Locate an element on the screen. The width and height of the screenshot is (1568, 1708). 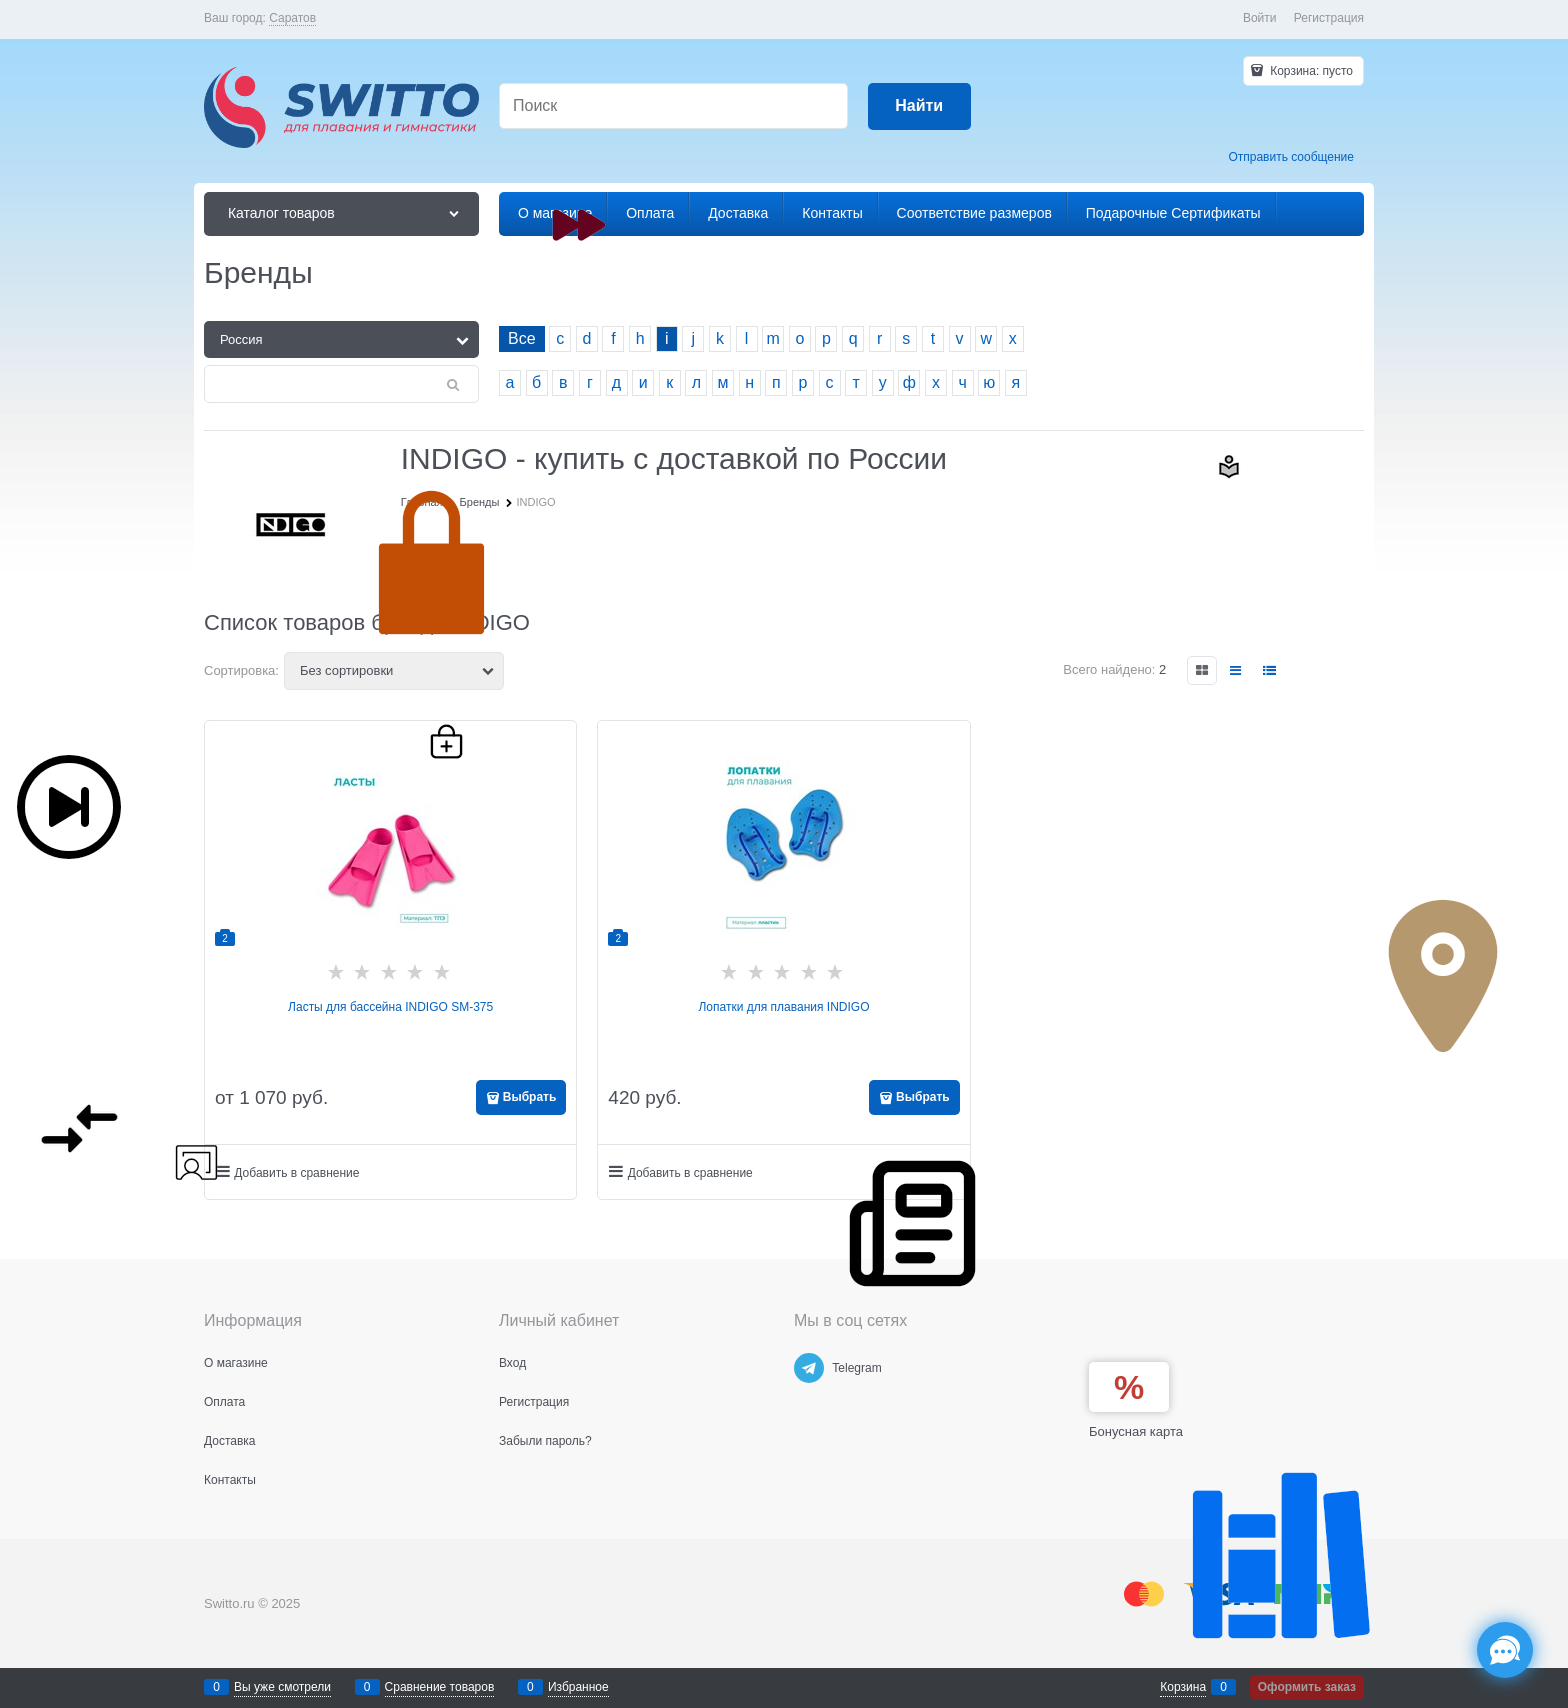
view news articles or updates is located at coordinates (912, 1223).